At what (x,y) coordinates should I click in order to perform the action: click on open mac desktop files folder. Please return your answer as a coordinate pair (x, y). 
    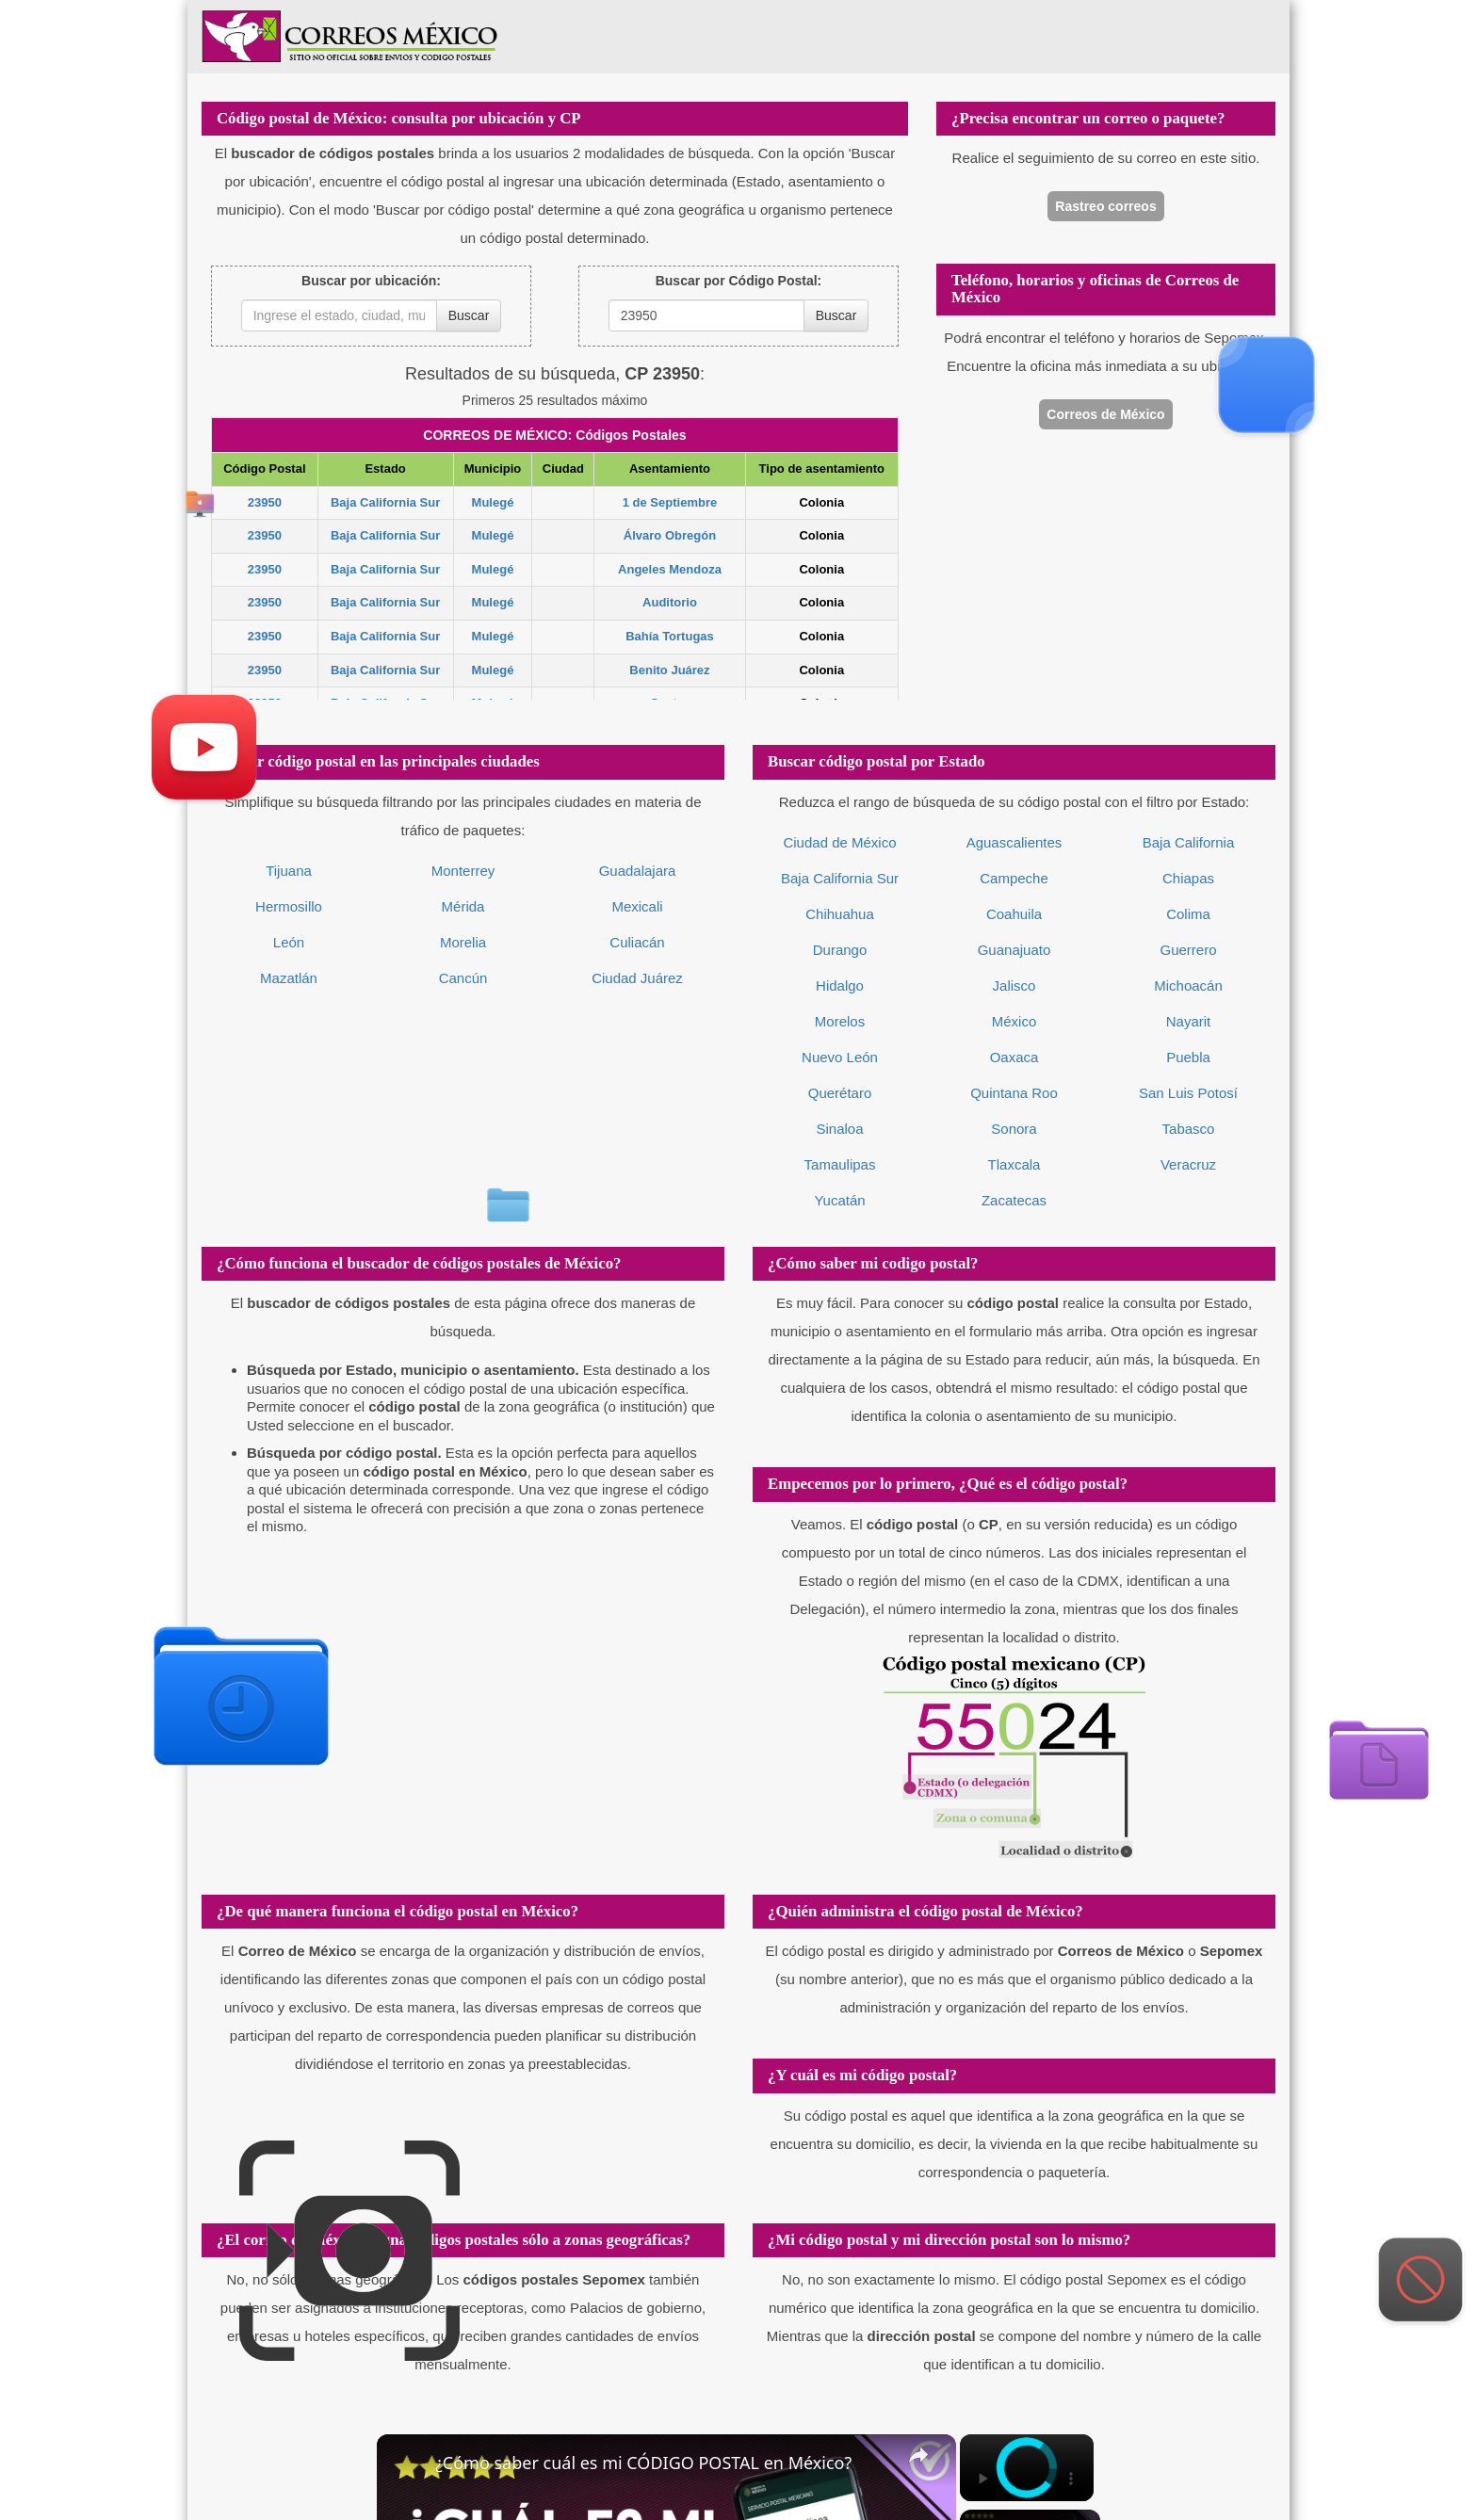
    Looking at the image, I should click on (200, 503).